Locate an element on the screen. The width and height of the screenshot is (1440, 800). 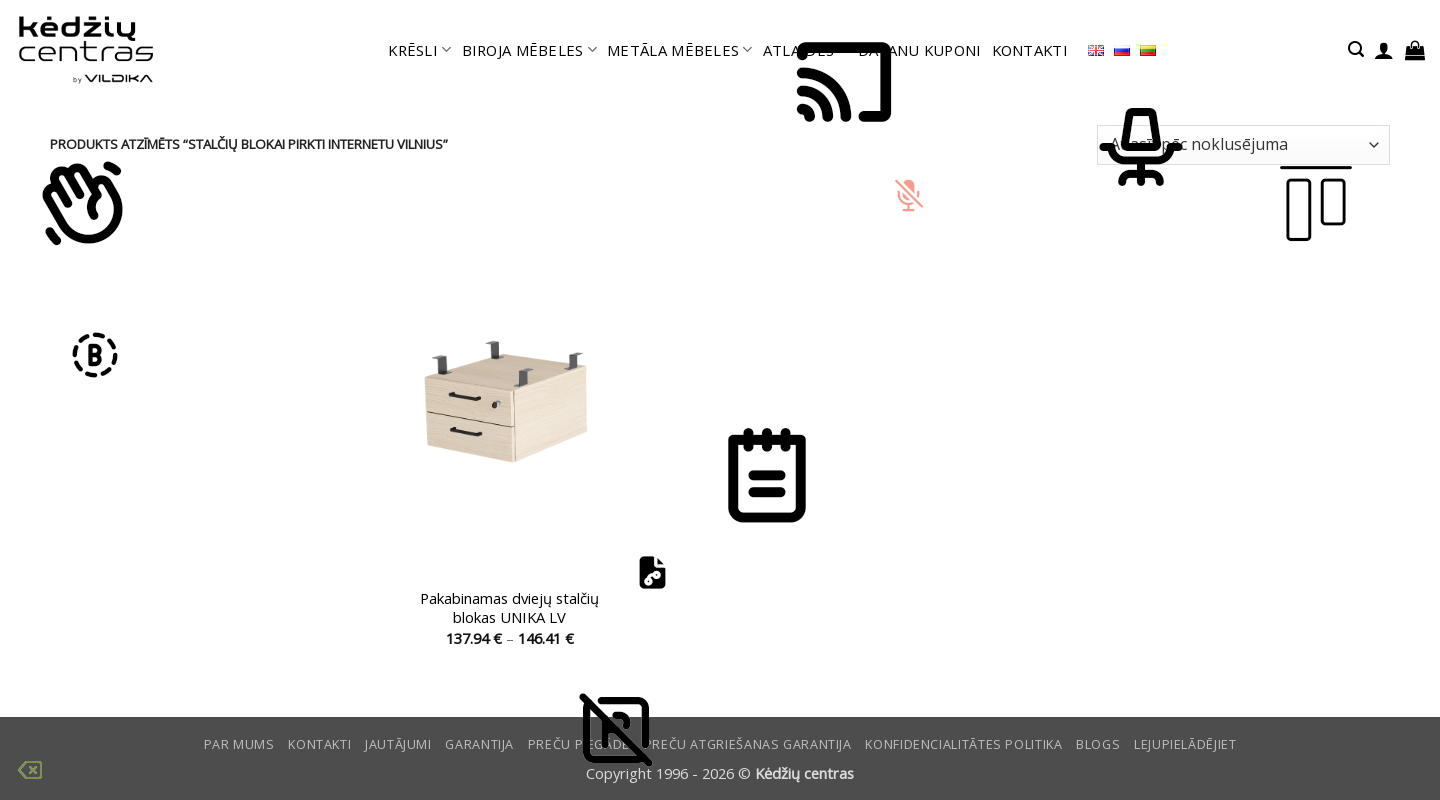
mute your microphone is located at coordinates (908, 195).